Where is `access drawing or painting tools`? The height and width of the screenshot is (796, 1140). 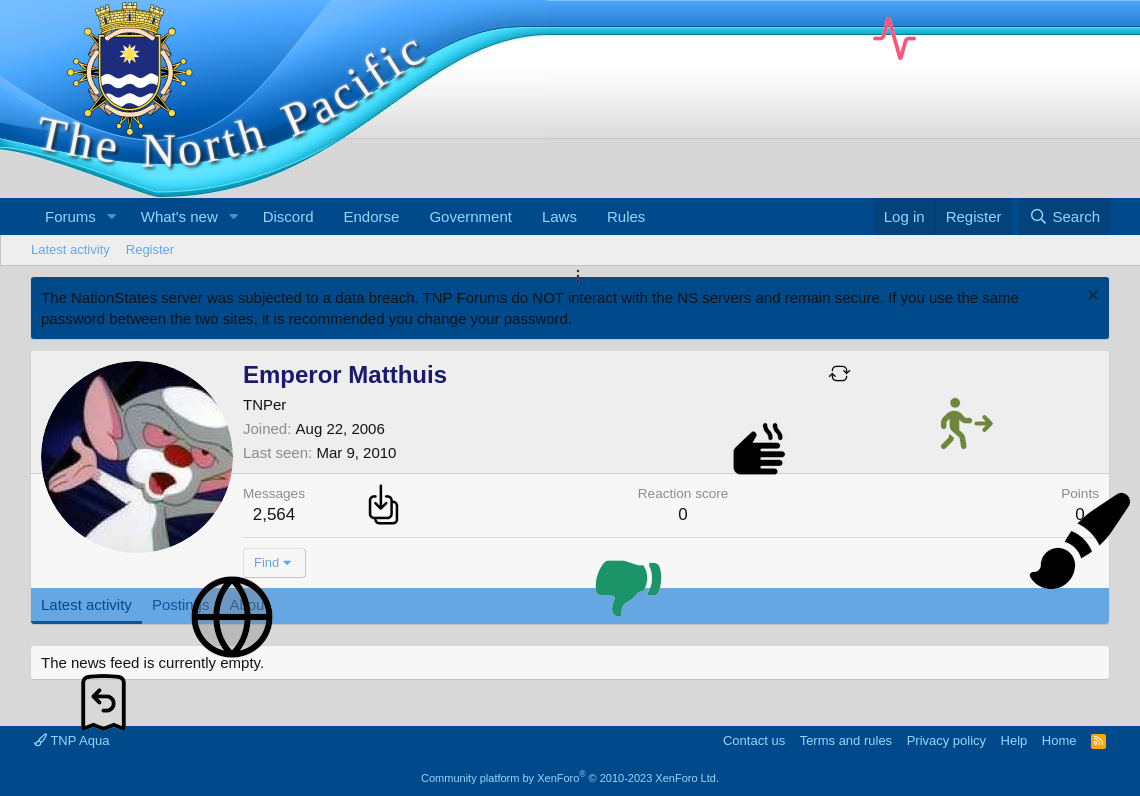
access drawing or painting tools is located at coordinates (1082, 541).